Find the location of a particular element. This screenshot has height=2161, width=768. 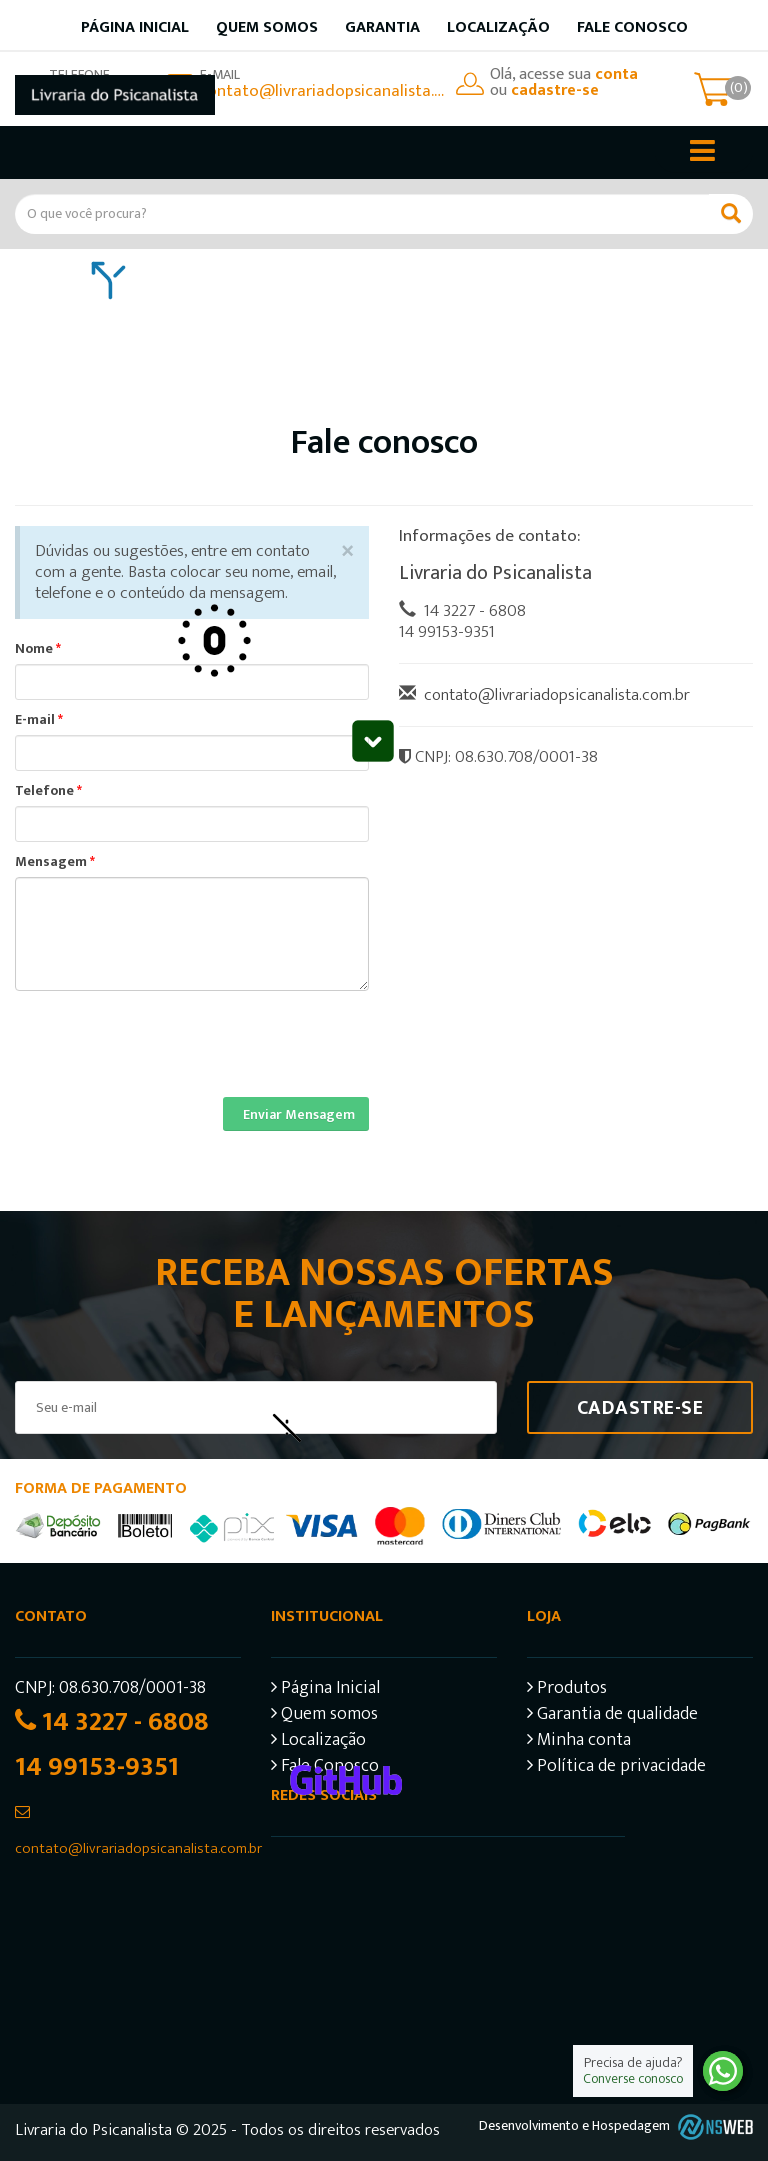

link to GitHub repository is located at coordinates (347, 1780).